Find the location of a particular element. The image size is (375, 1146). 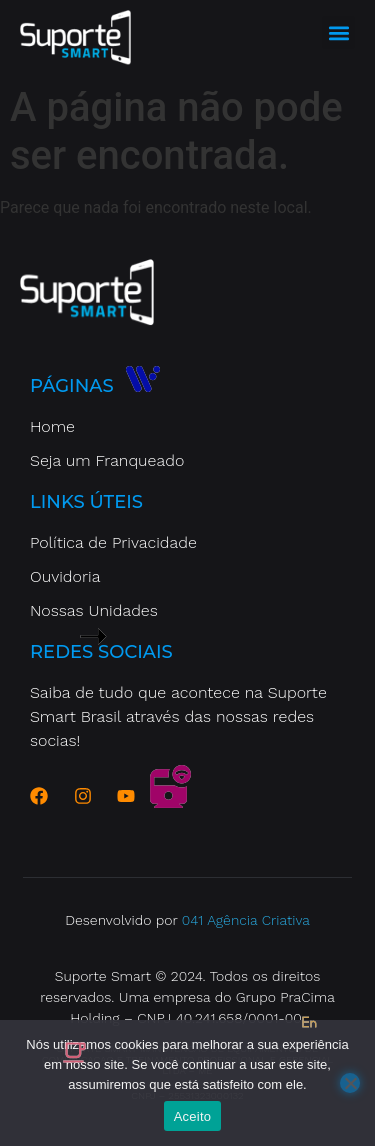

indicates wifi is available on this train is located at coordinates (168, 787).